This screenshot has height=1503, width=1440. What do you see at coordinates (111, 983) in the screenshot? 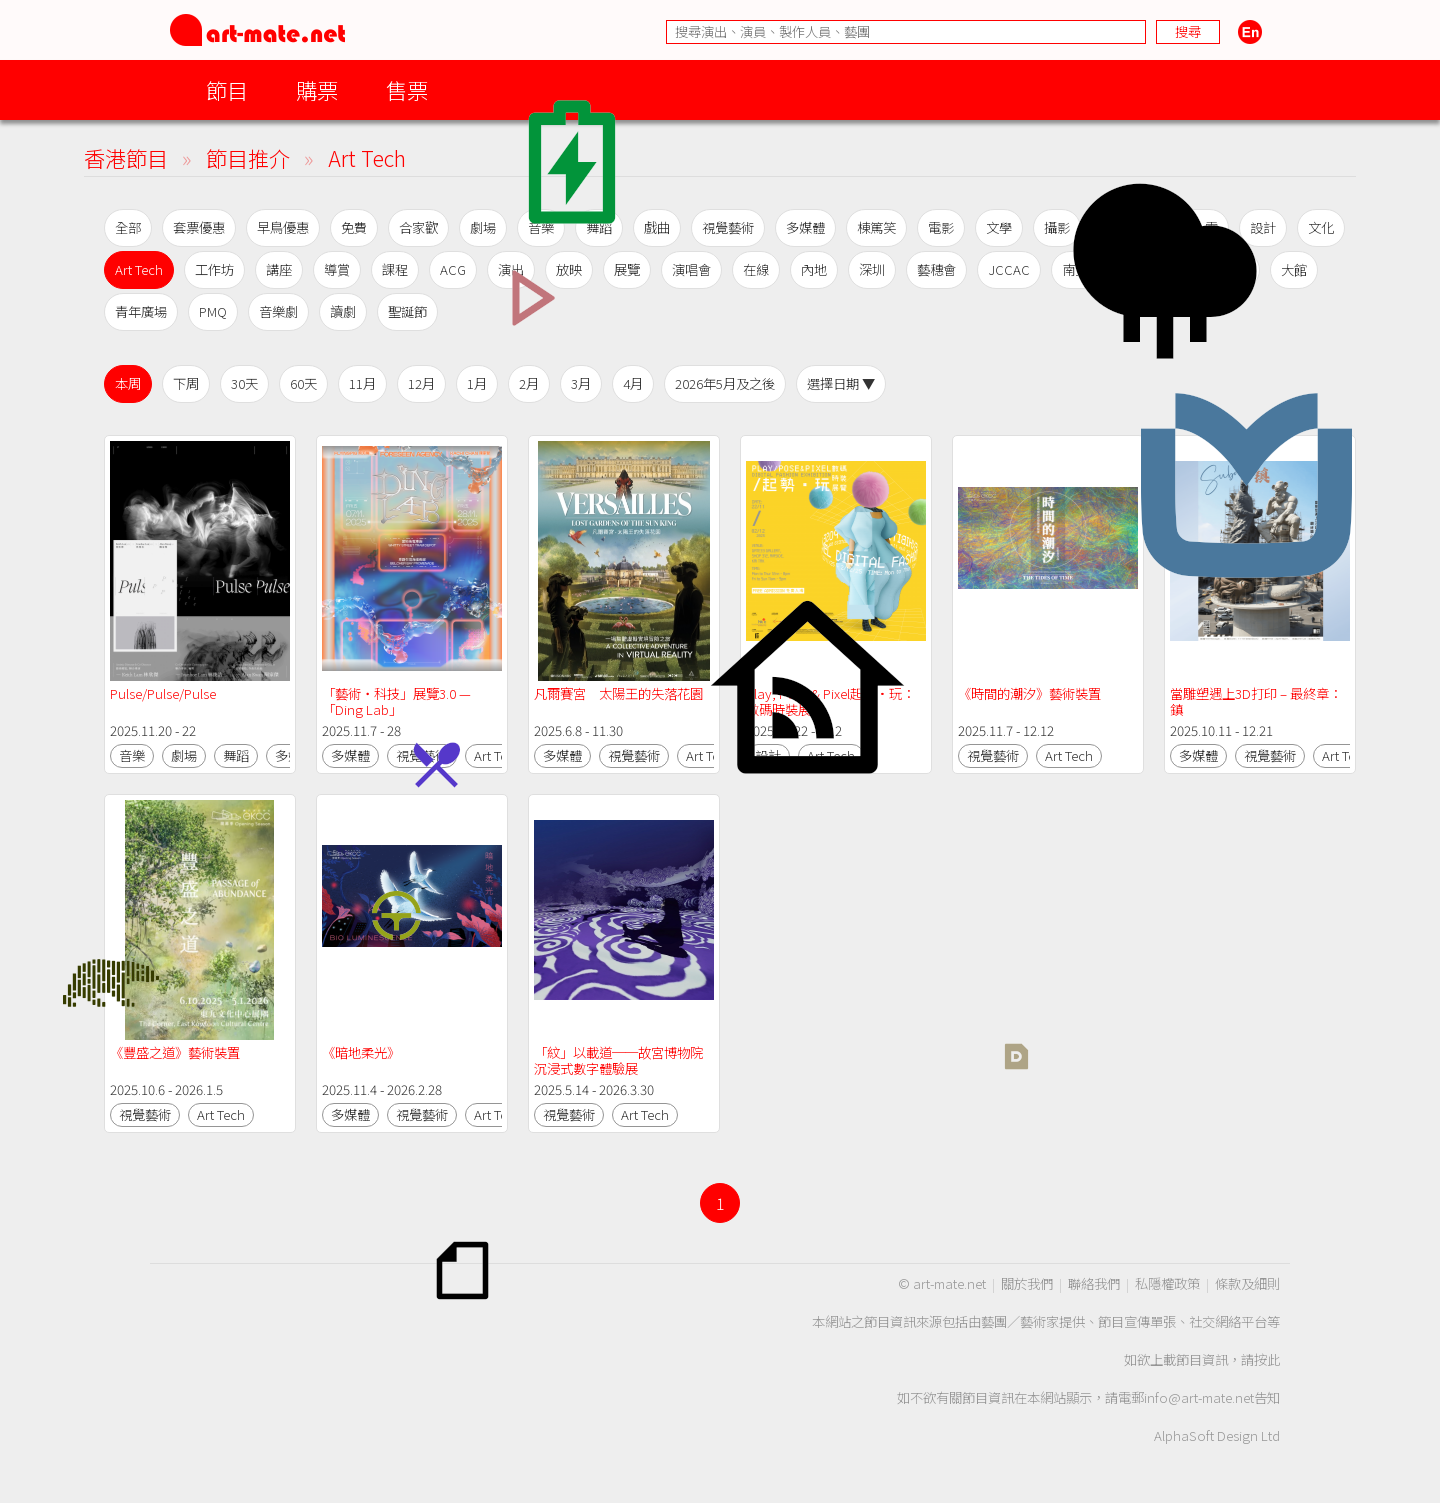
I see `polars data library branding` at bounding box center [111, 983].